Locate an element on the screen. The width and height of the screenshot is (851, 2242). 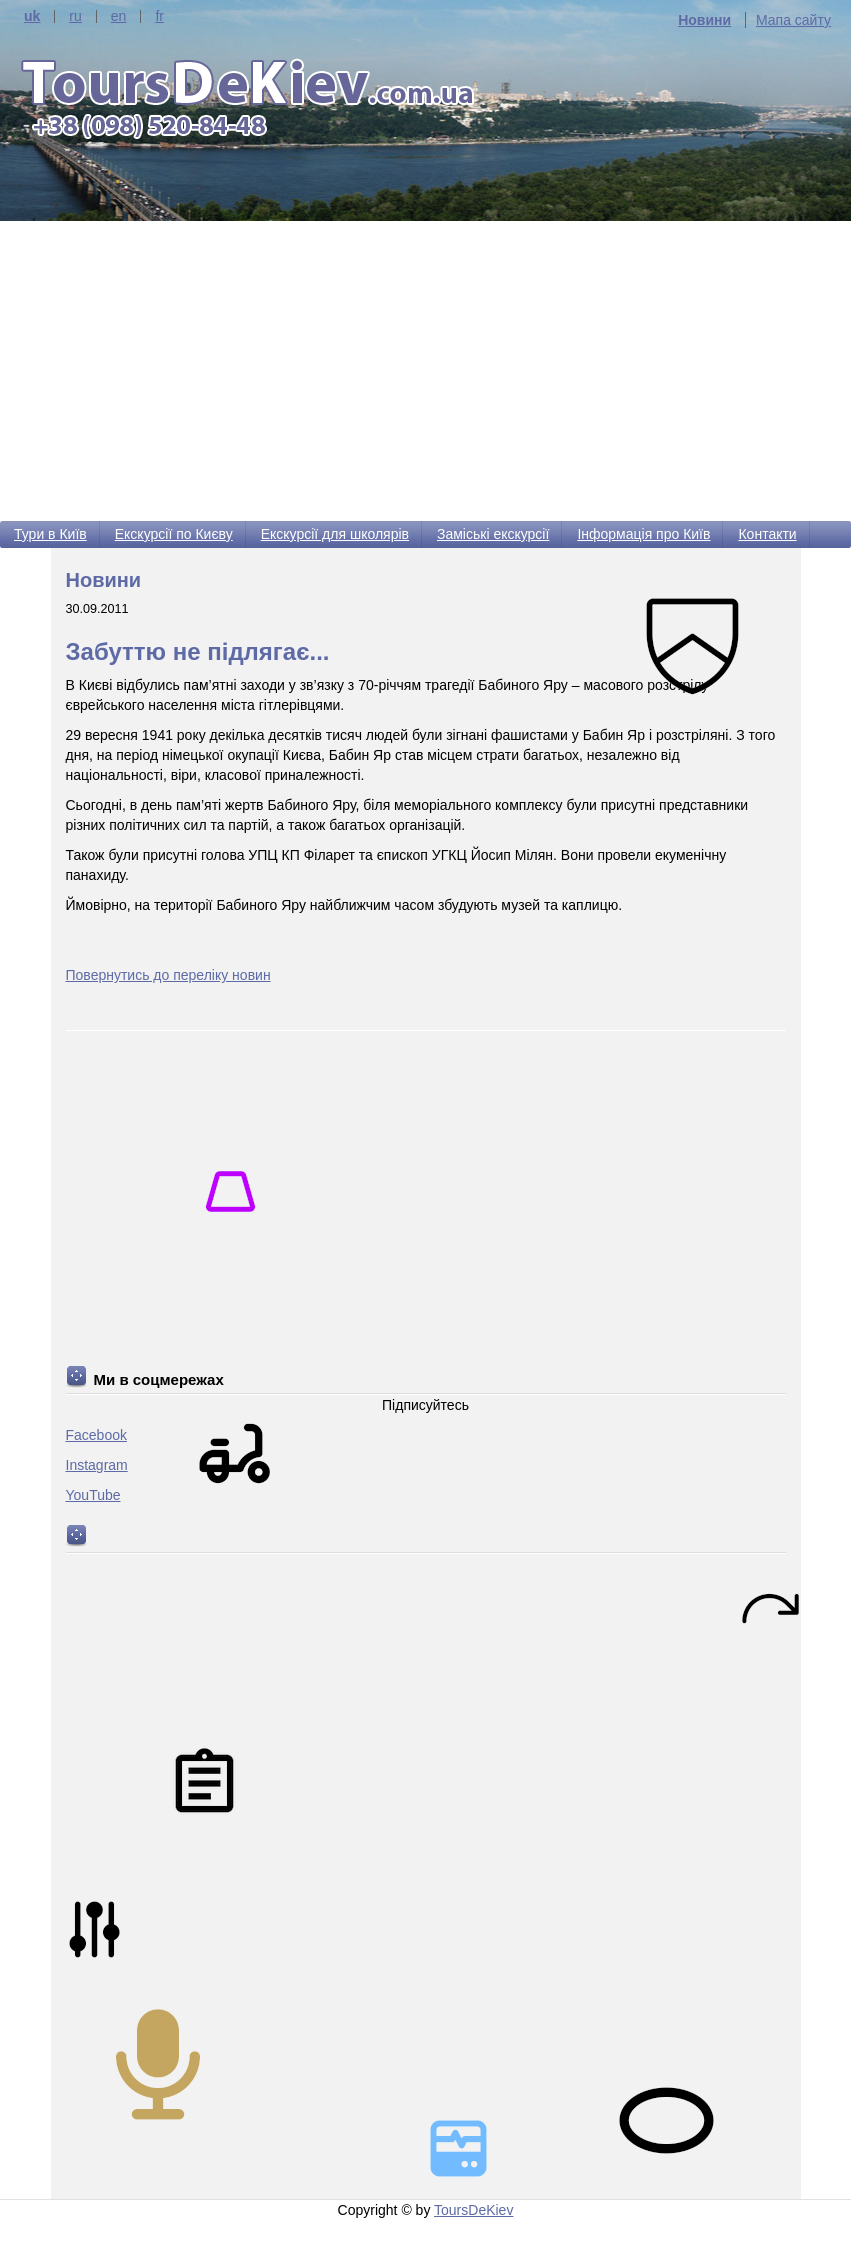
view assignments or tasks is located at coordinates (204, 1783).